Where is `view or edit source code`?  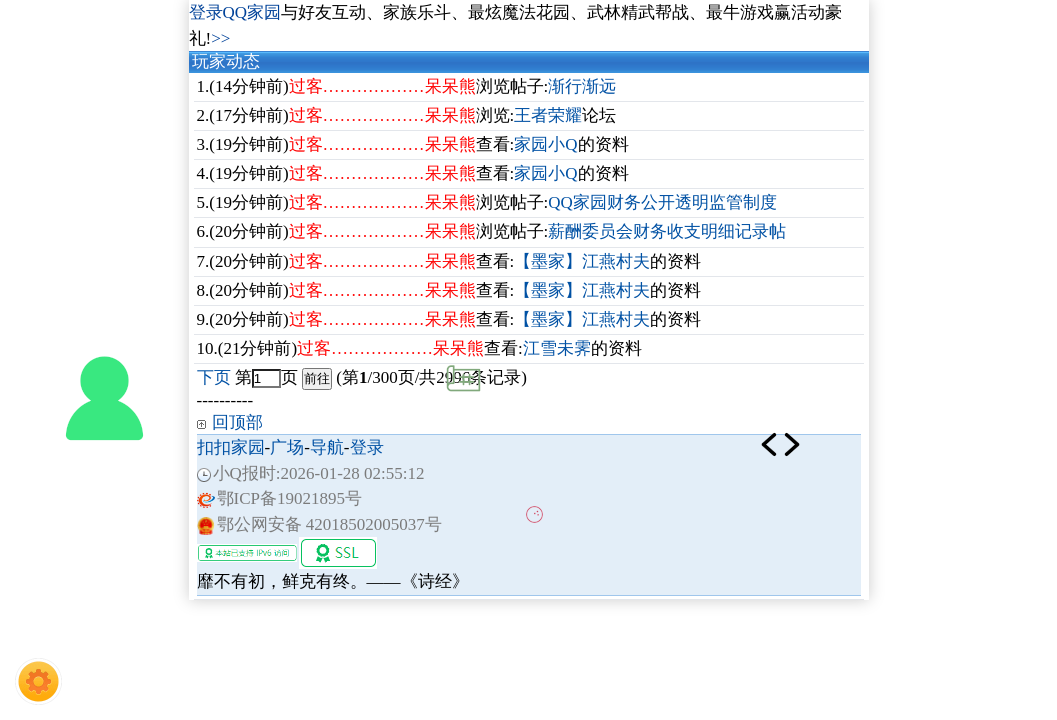
view or edit source code is located at coordinates (780, 444).